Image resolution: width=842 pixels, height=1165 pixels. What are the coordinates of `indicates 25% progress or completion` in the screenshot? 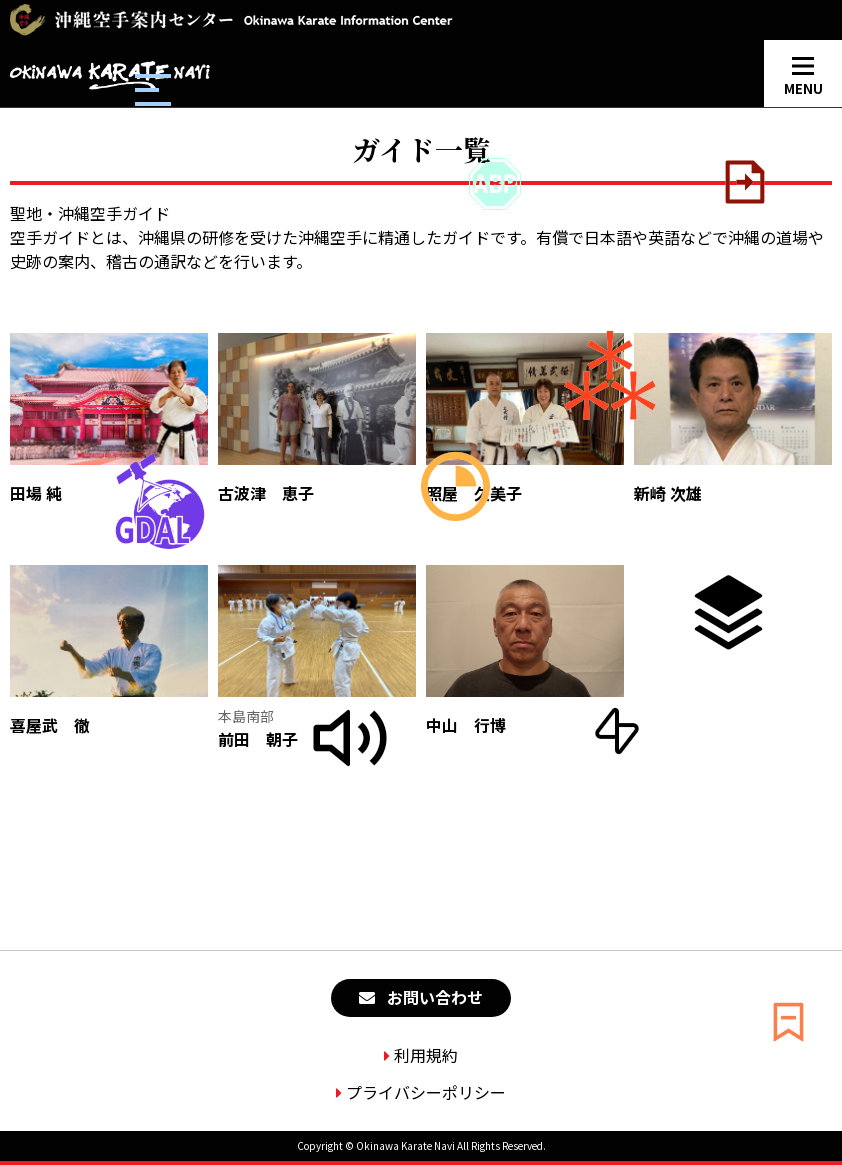 It's located at (455, 486).